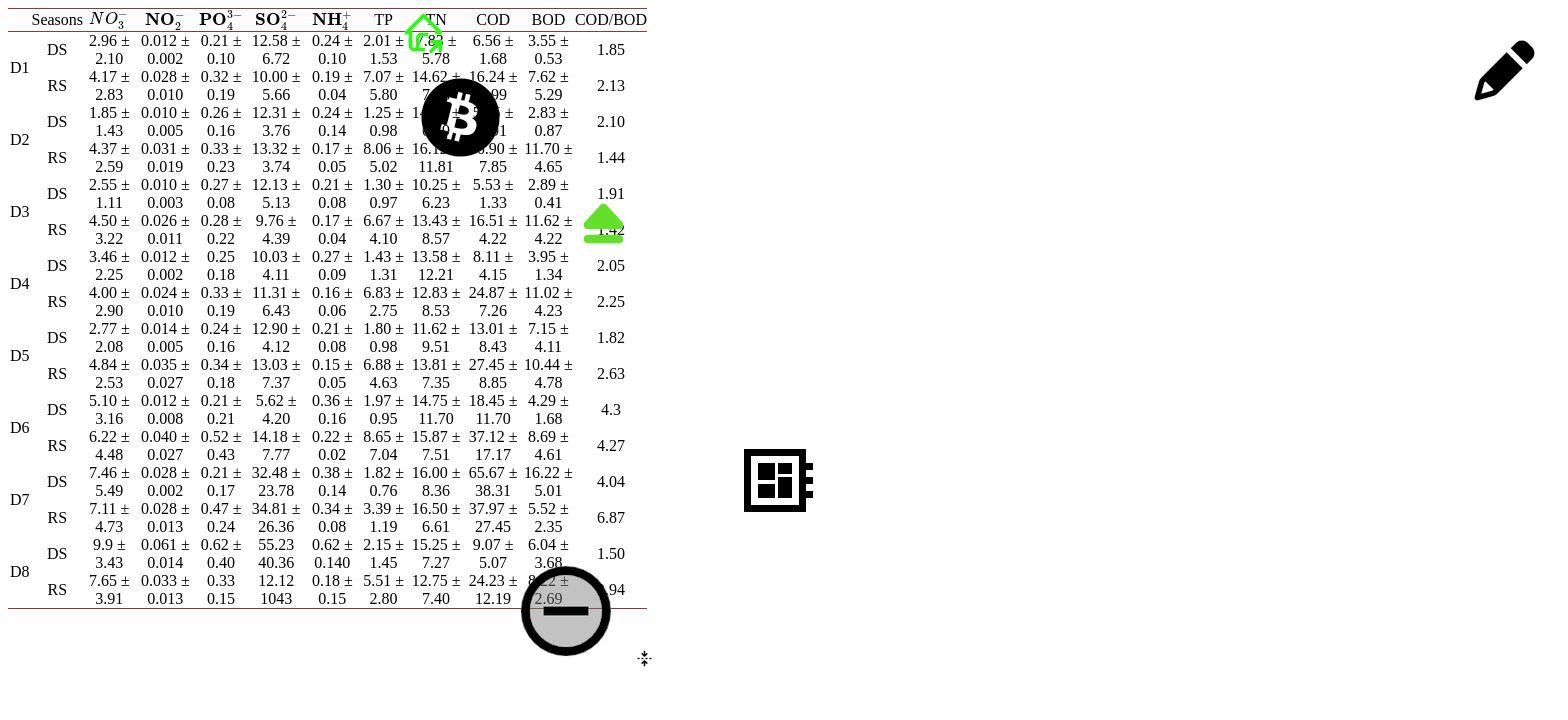  Describe the element at coordinates (644, 658) in the screenshot. I see `collapse or fold content section` at that location.